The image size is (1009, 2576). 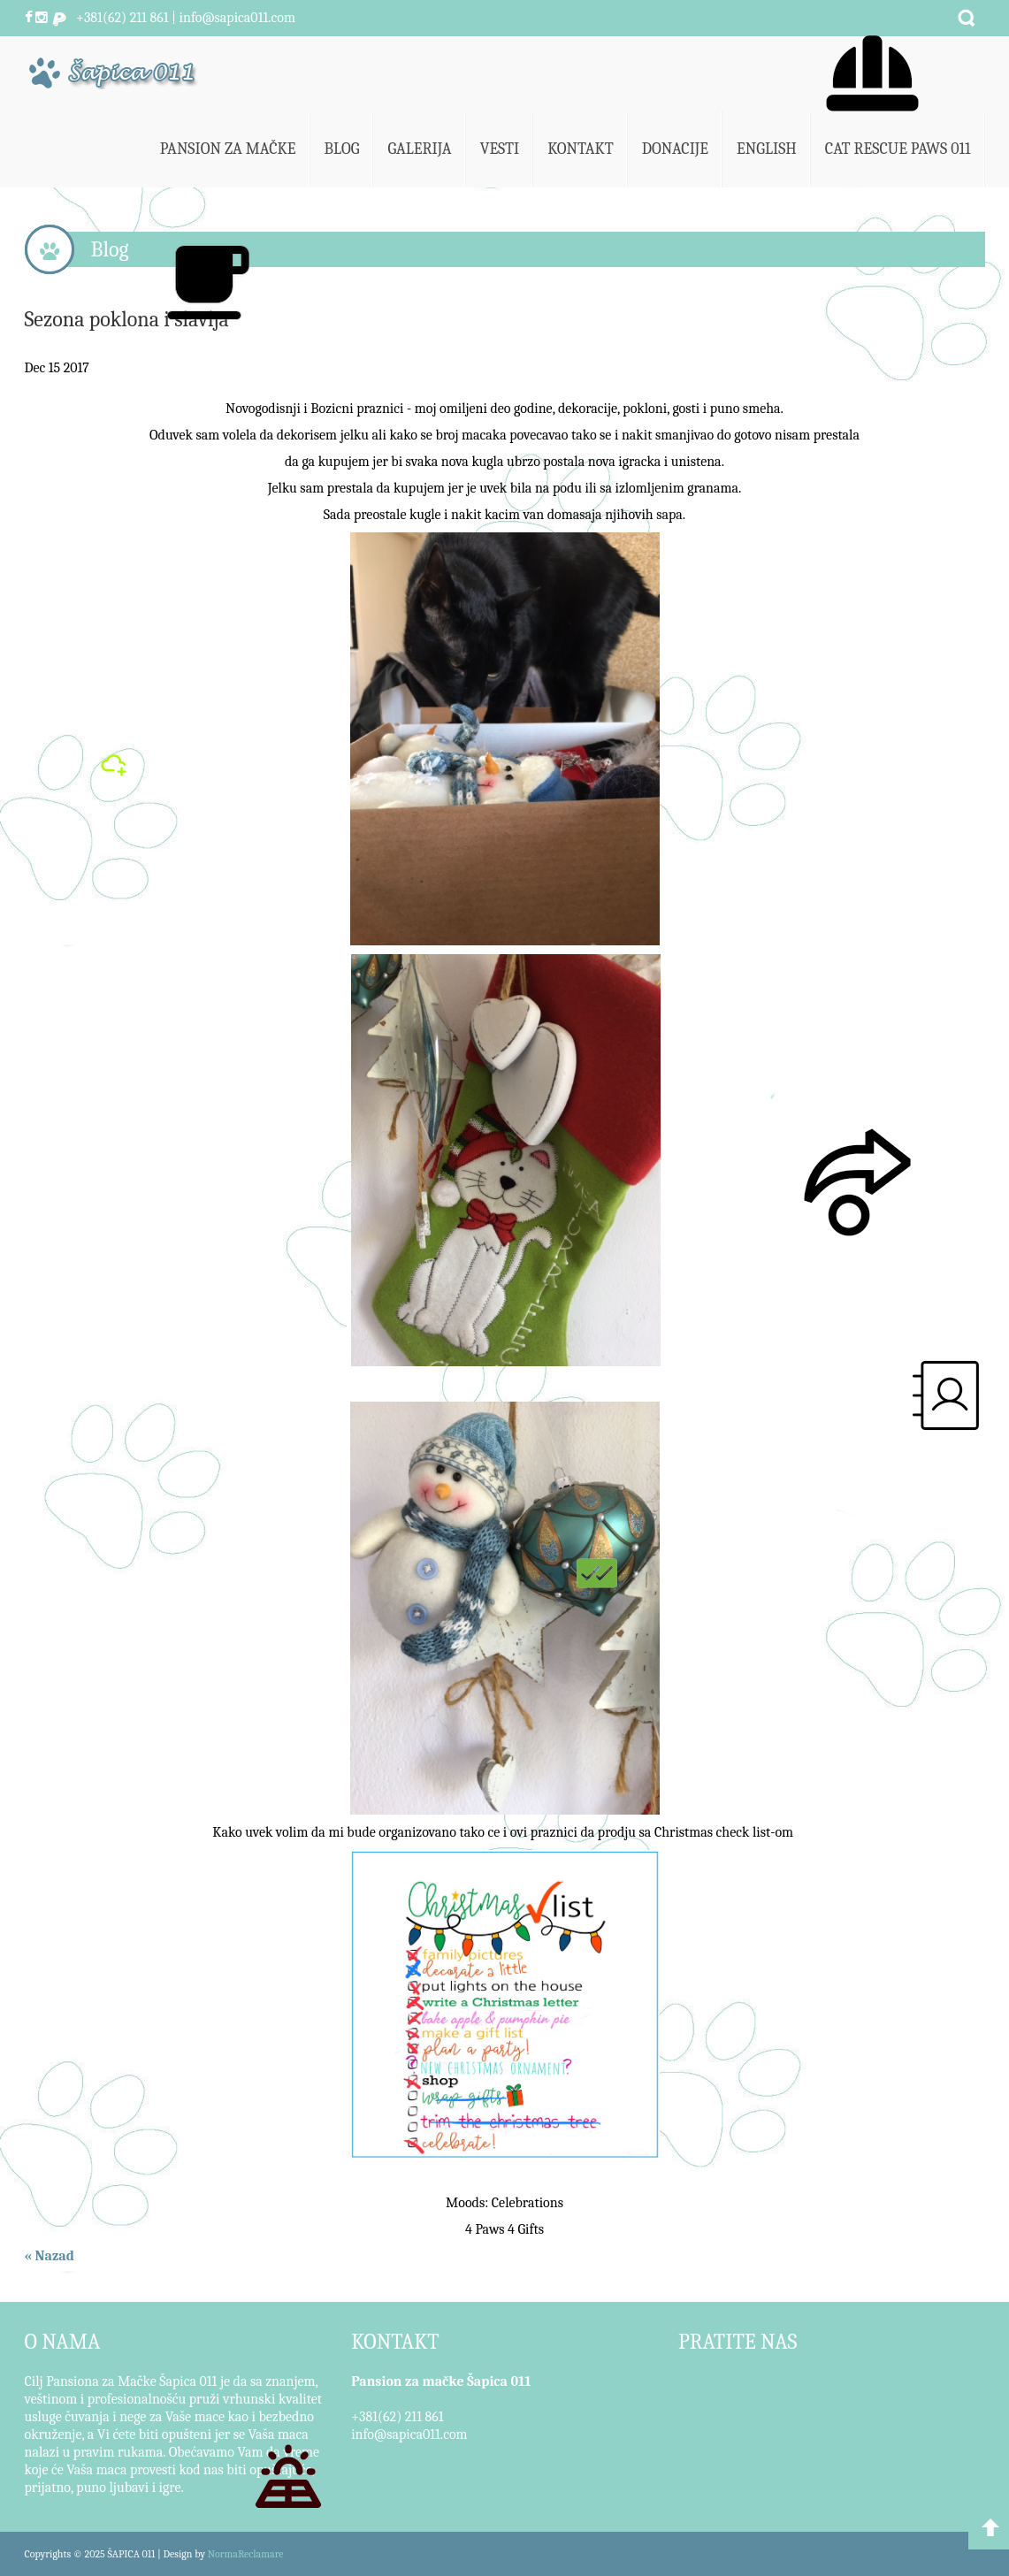 What do you see at coordinates (872, 78) in the screenshot?
I see `access construction or work site features` at bounding box center [872, 78].